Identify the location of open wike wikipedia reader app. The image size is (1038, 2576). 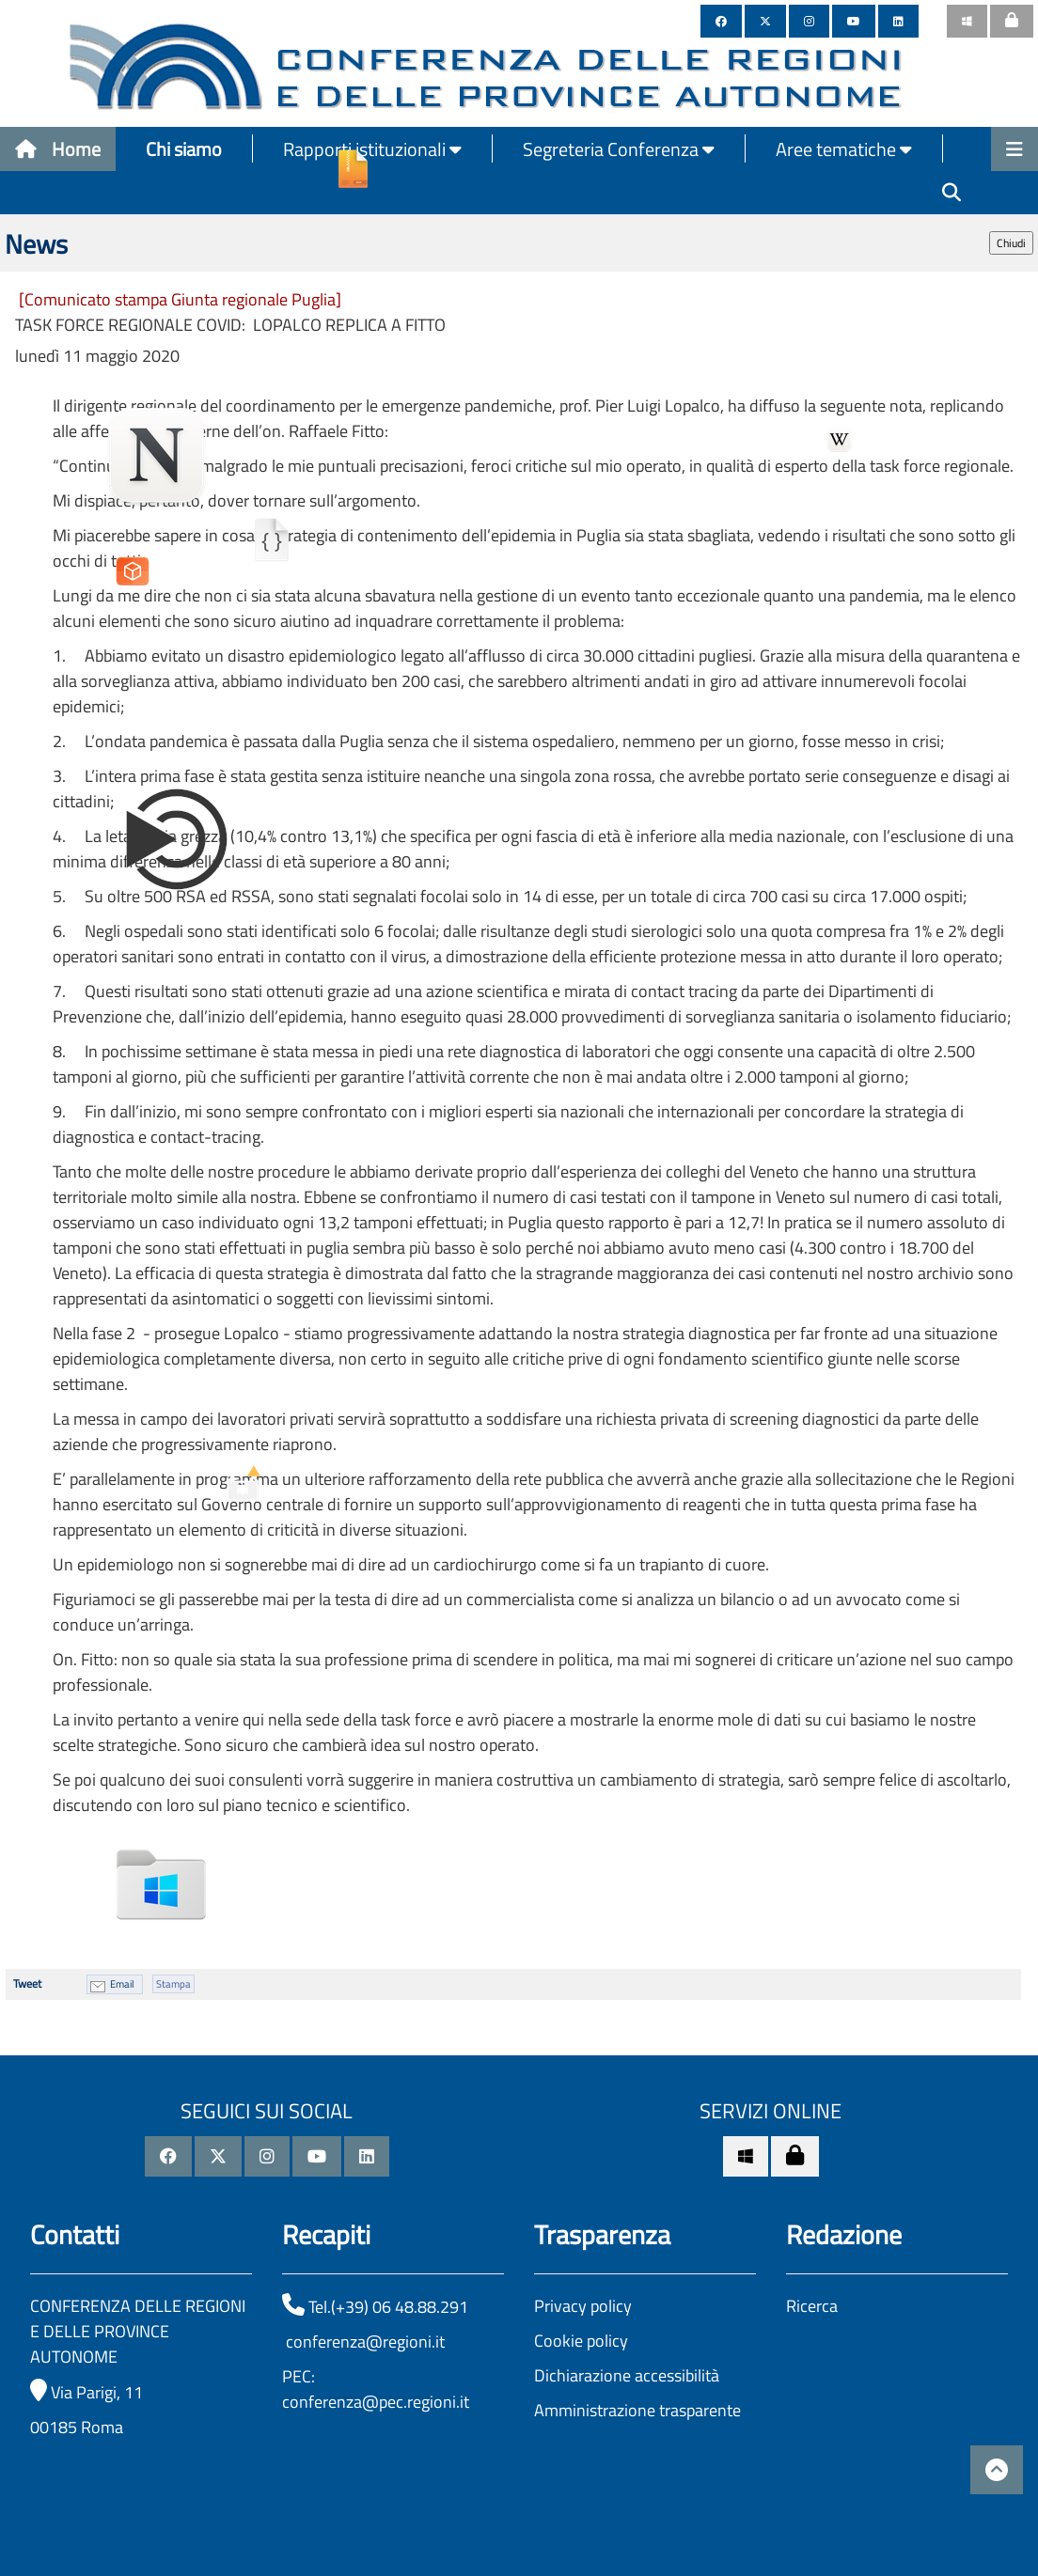
(839, 439).